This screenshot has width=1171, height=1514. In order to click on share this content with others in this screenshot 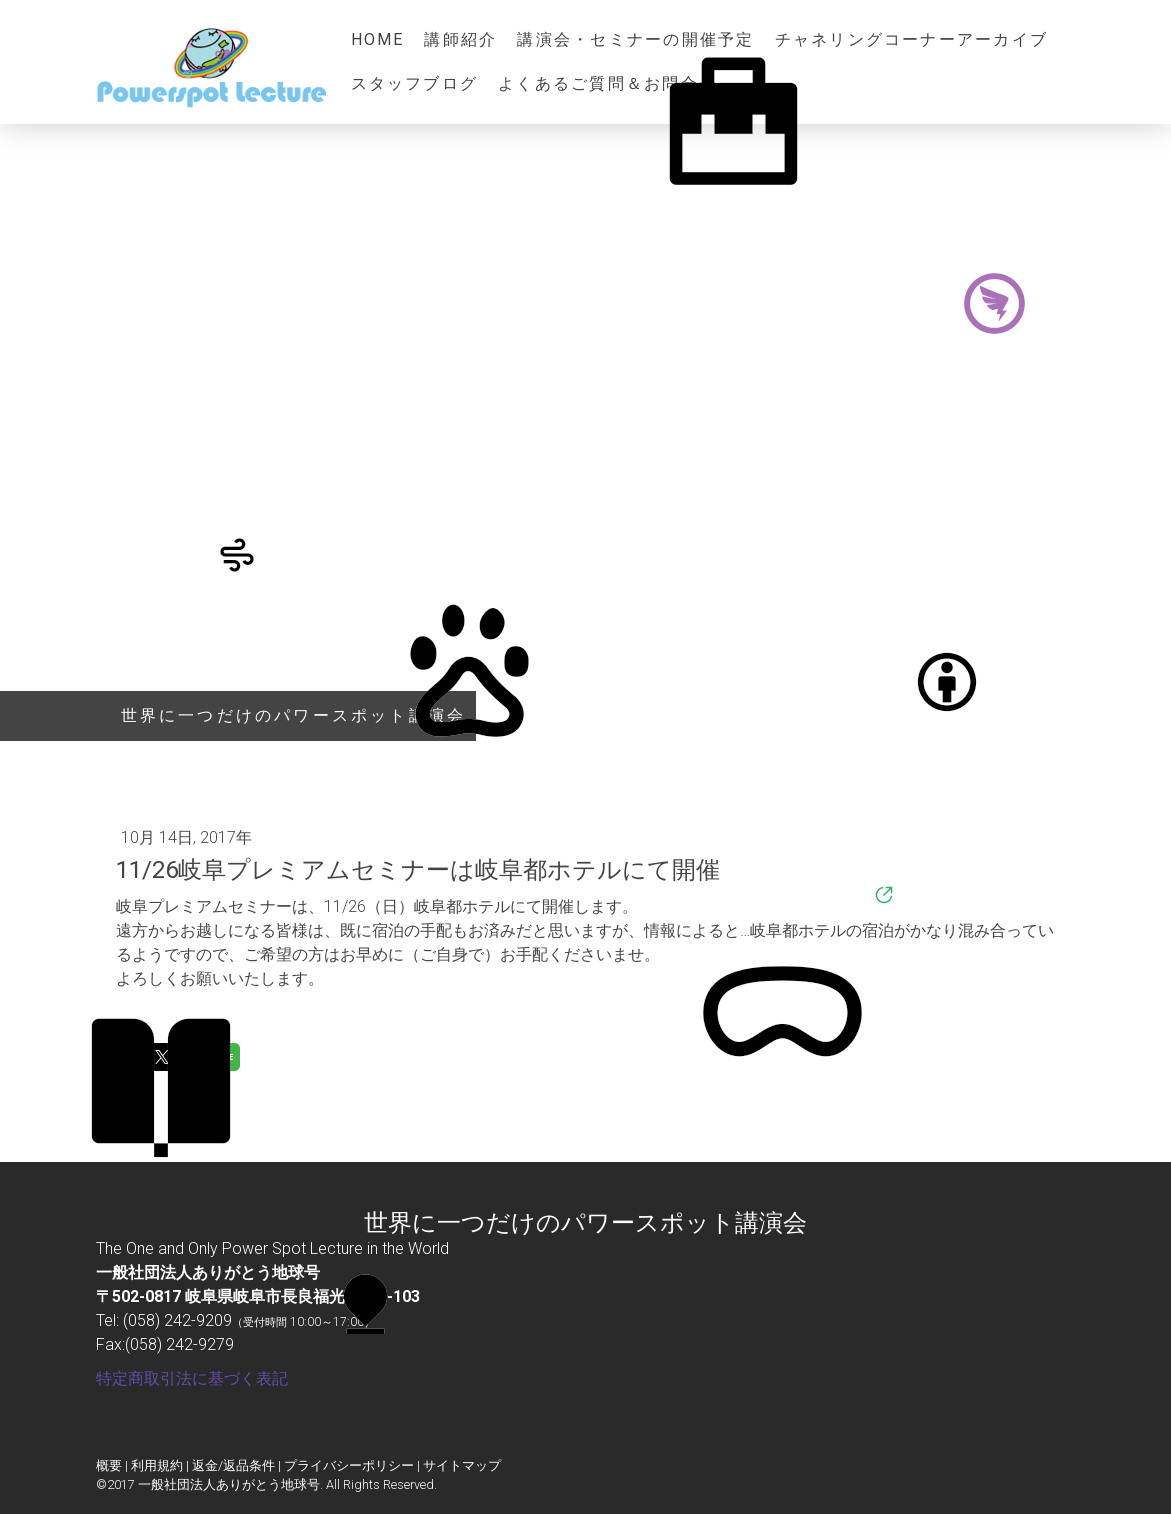, I will do `click(884, 895)`.